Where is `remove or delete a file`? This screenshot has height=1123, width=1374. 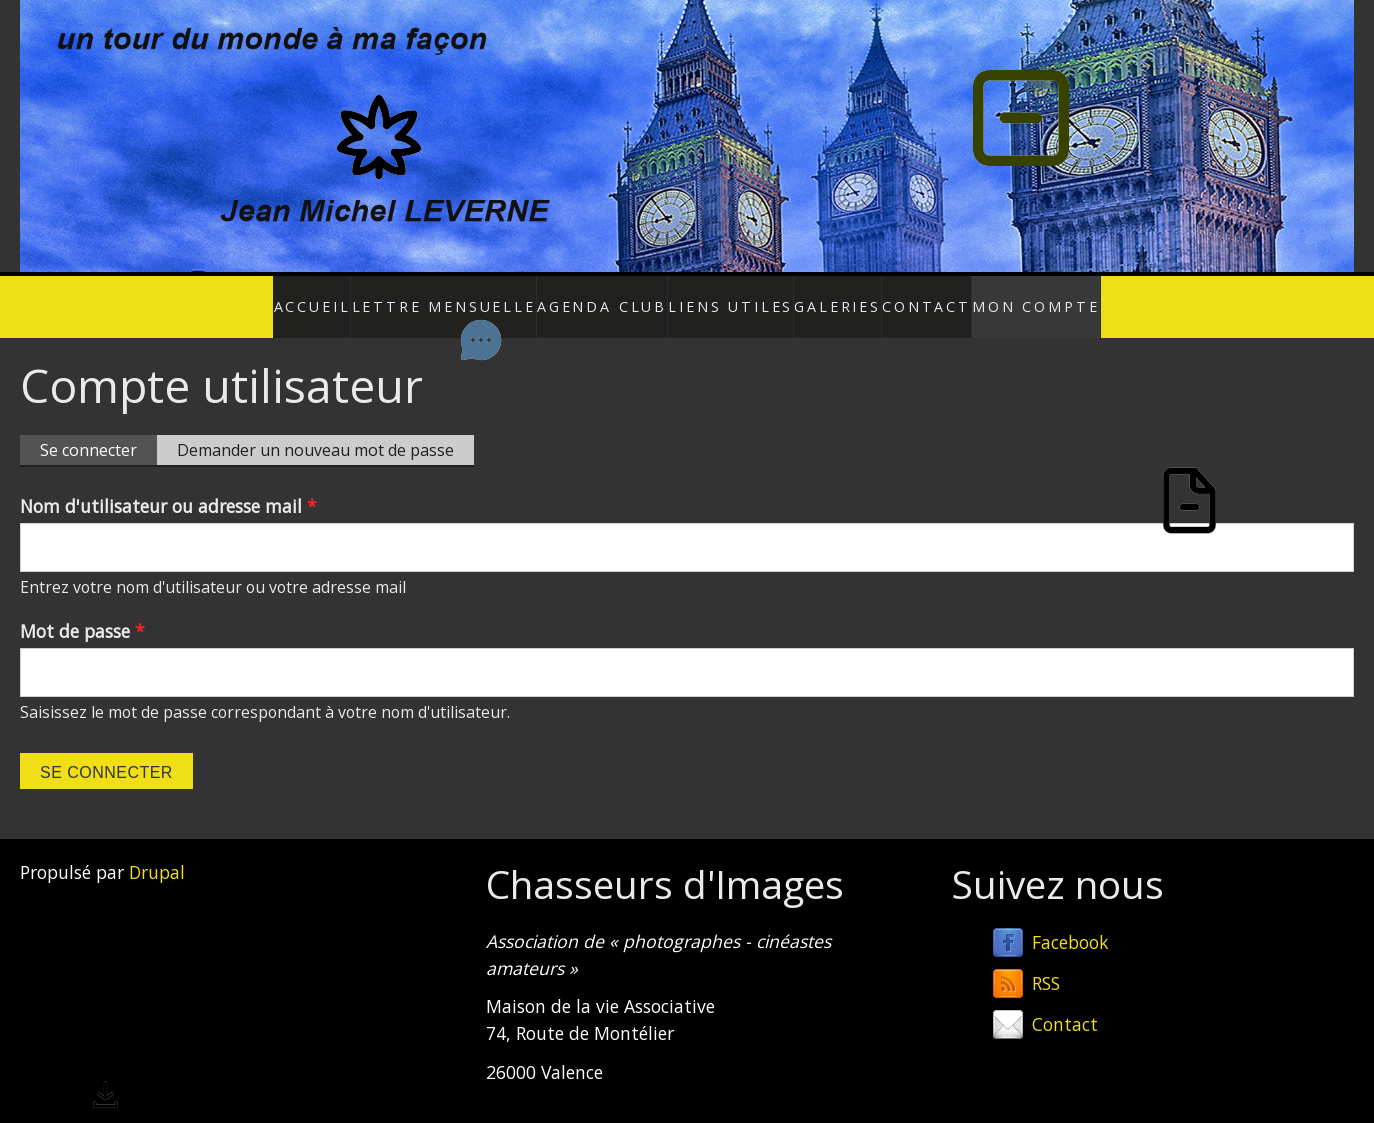 remove or delete a file is located at coordinates (1189, 500).